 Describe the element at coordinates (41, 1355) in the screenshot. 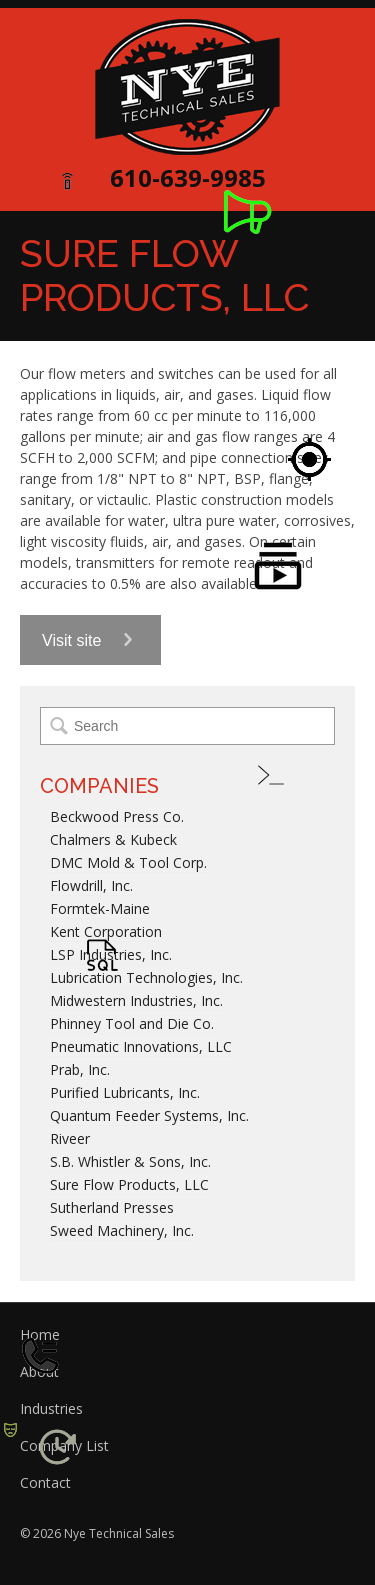

I see `view contact list` at that location.